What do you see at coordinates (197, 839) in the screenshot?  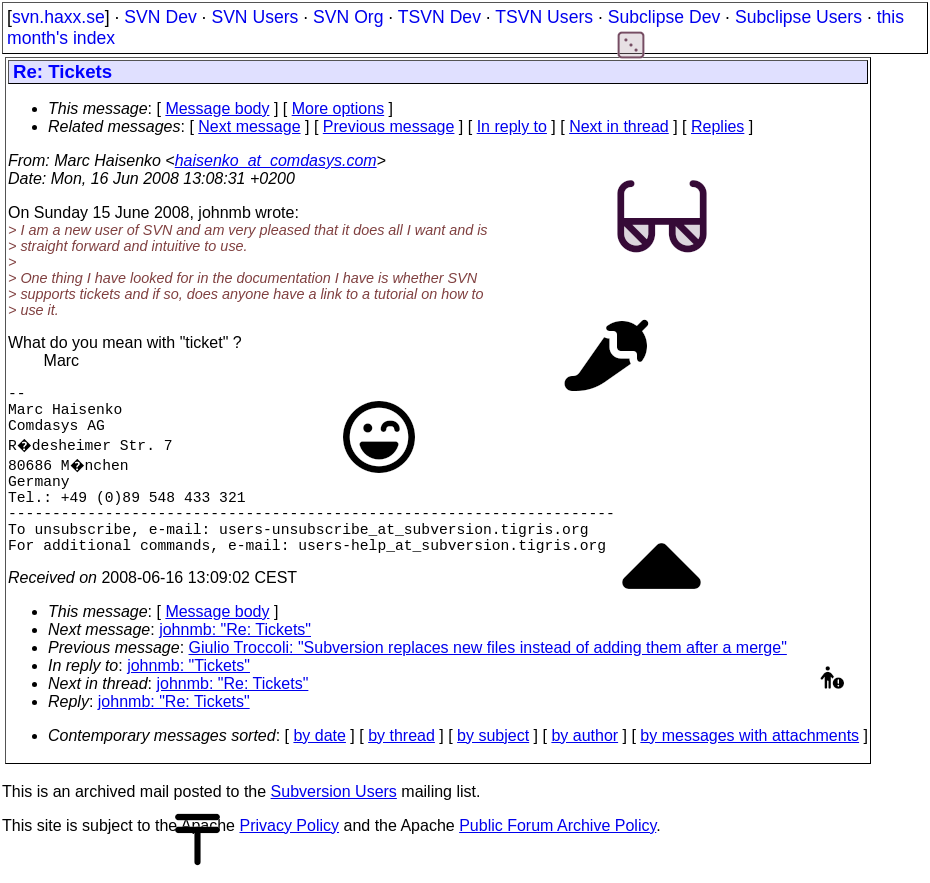 I see `indicates kazakhstani tenge currency` at bounding box center [197, 839].